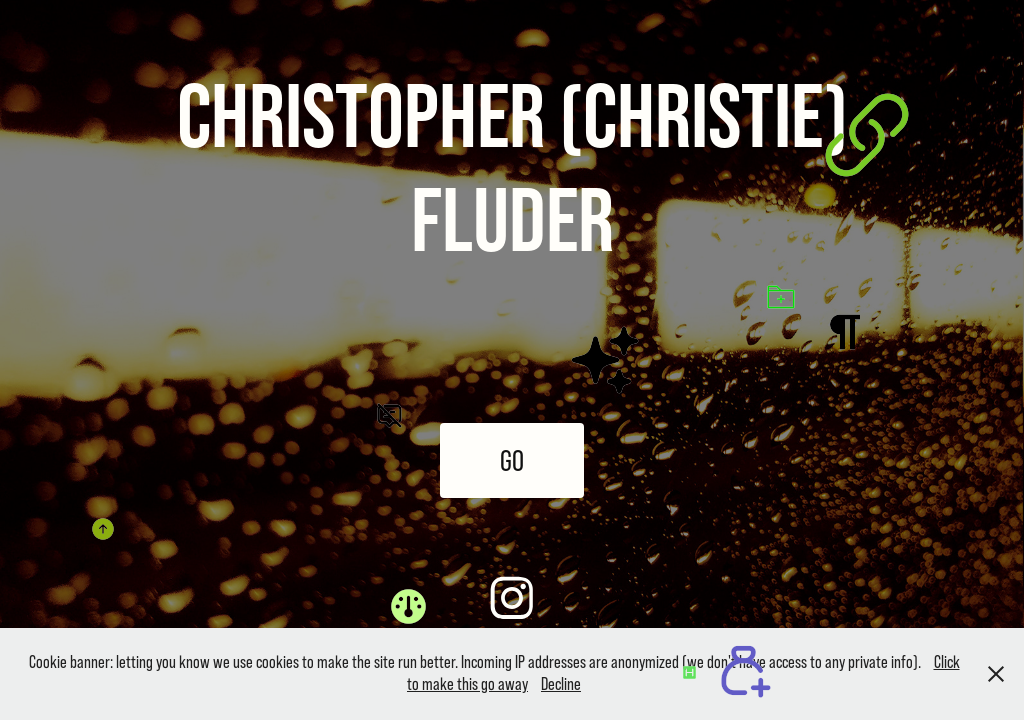  I want to click on format text as a heading, so click(689, 672).